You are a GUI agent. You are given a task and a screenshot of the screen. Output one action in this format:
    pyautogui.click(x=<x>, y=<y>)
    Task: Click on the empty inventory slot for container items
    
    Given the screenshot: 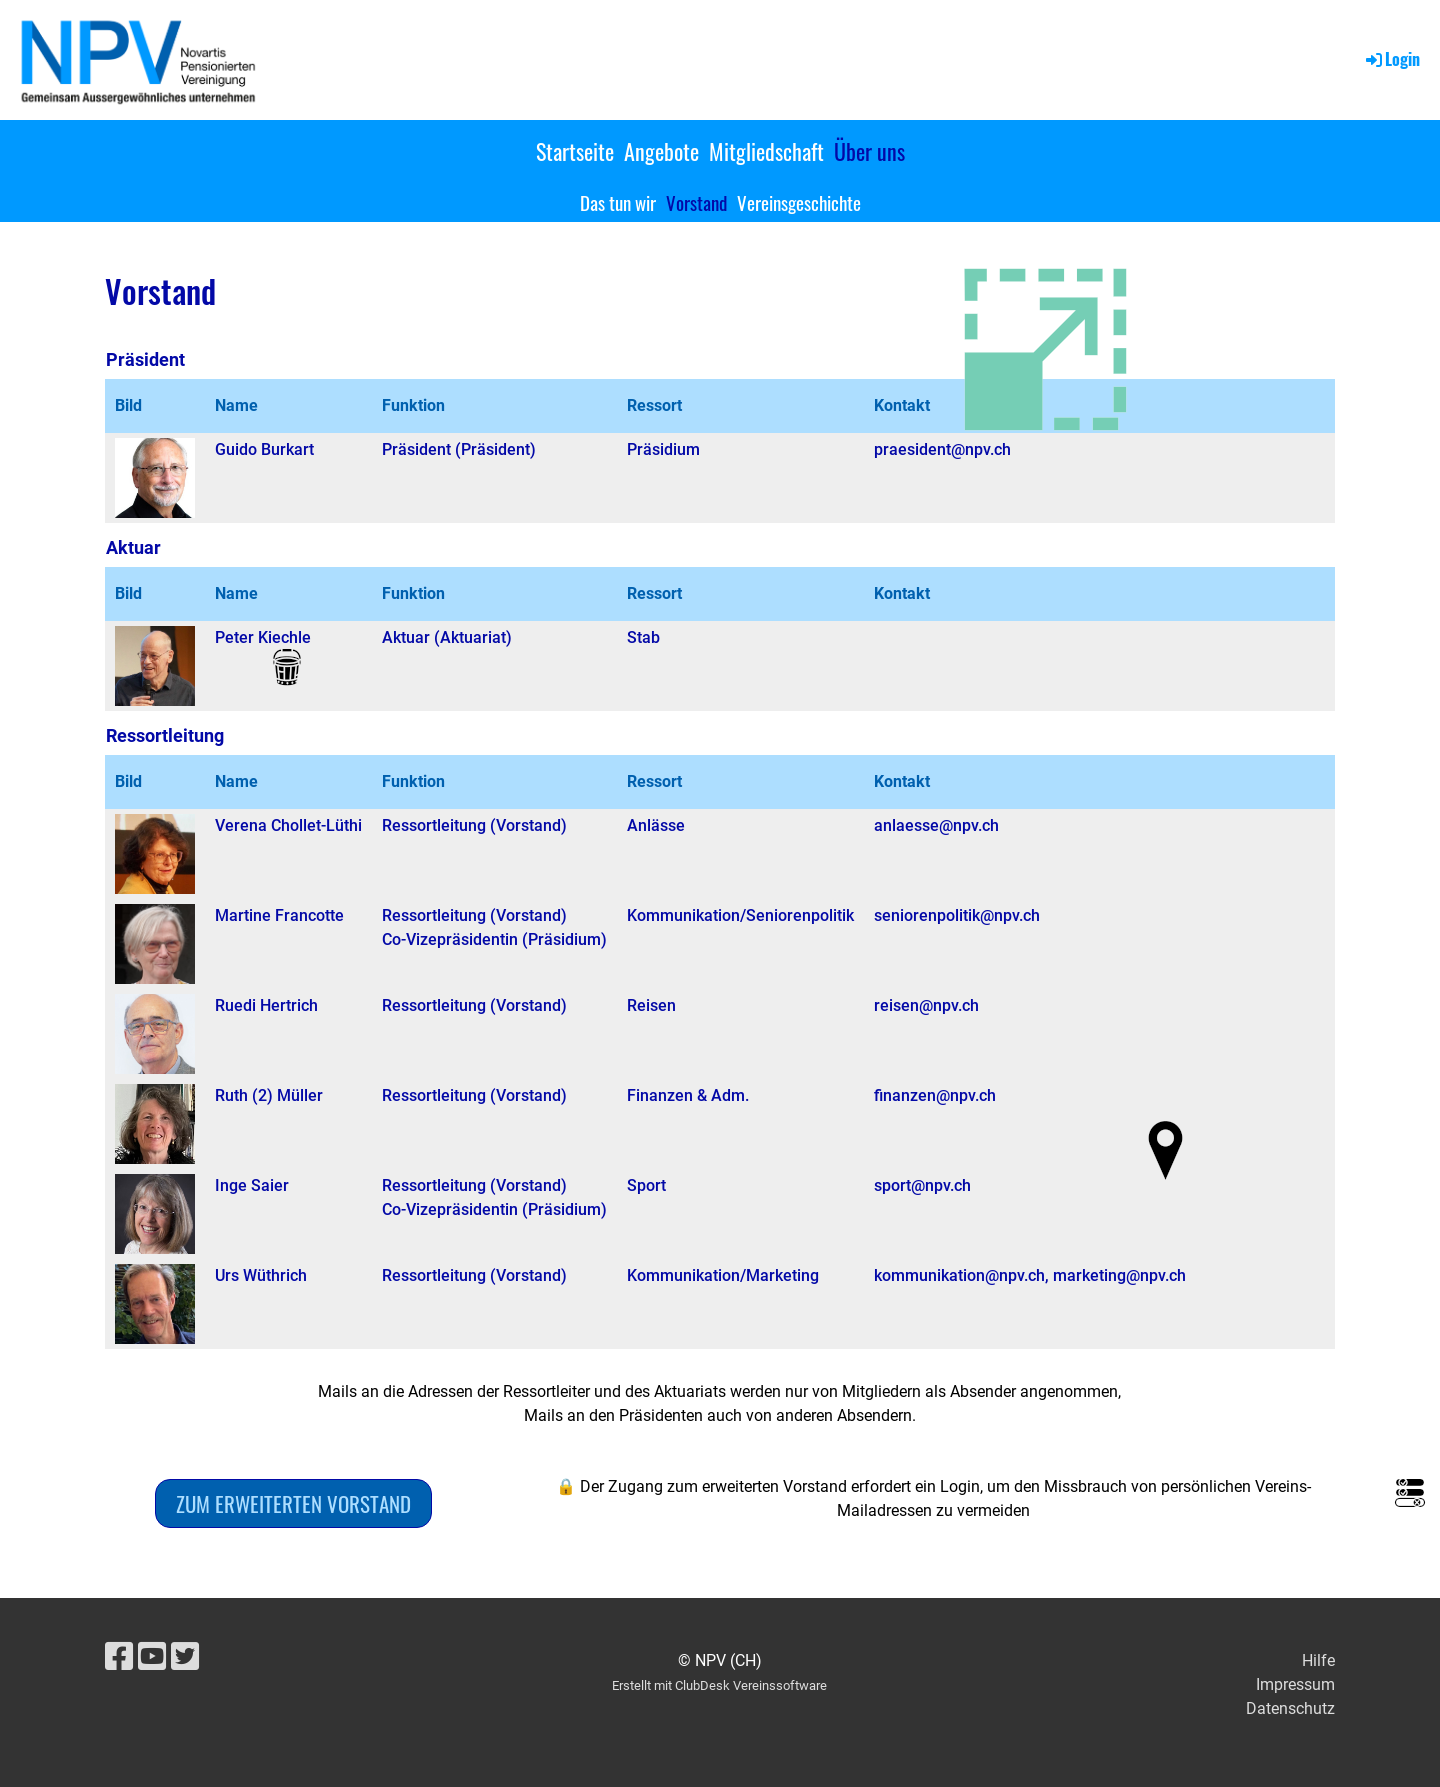 What is the action you would take?
    pyautogui.click(x=287, y=666)
    